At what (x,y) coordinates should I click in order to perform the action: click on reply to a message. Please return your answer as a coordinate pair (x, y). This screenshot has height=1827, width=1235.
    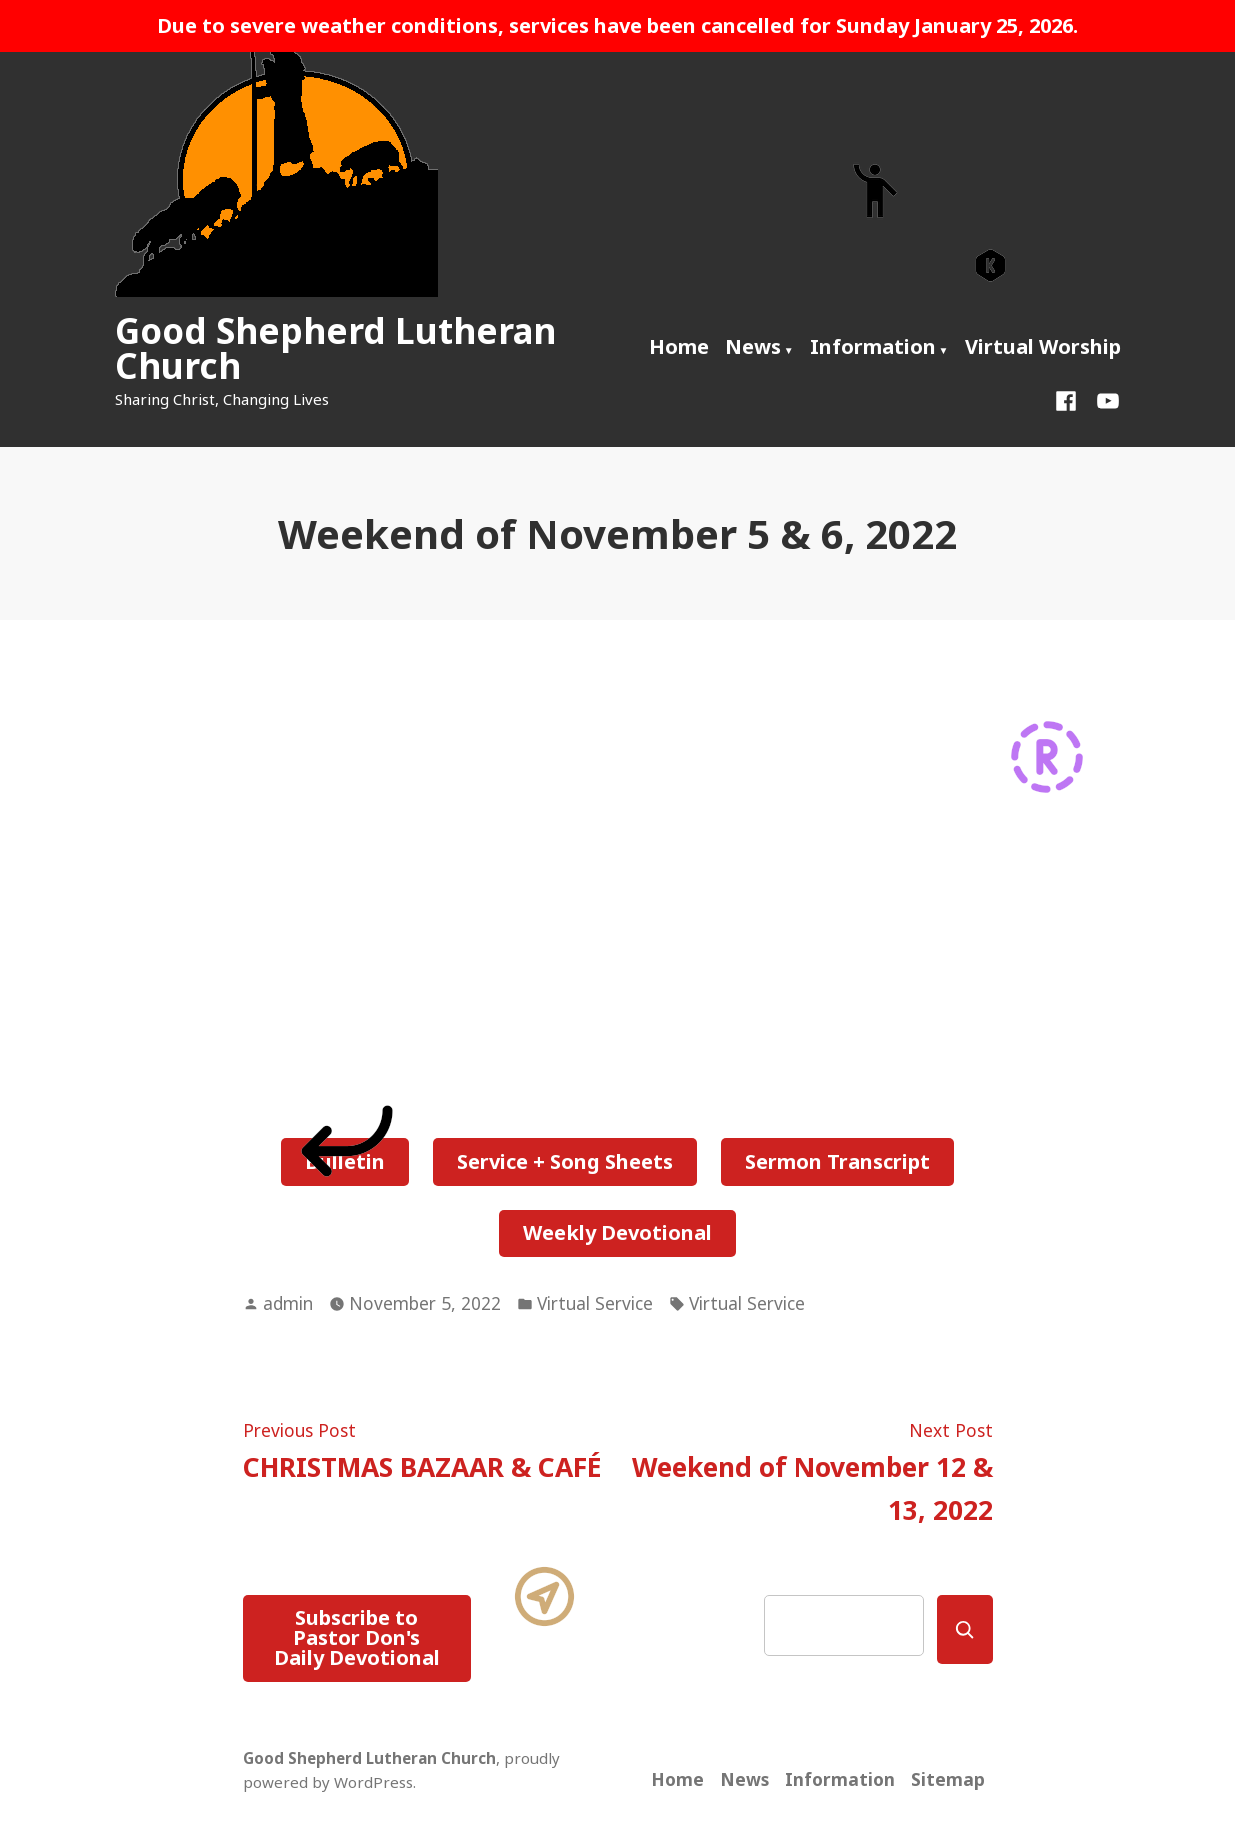
    Looking at the image, I should click on (347, 1141).